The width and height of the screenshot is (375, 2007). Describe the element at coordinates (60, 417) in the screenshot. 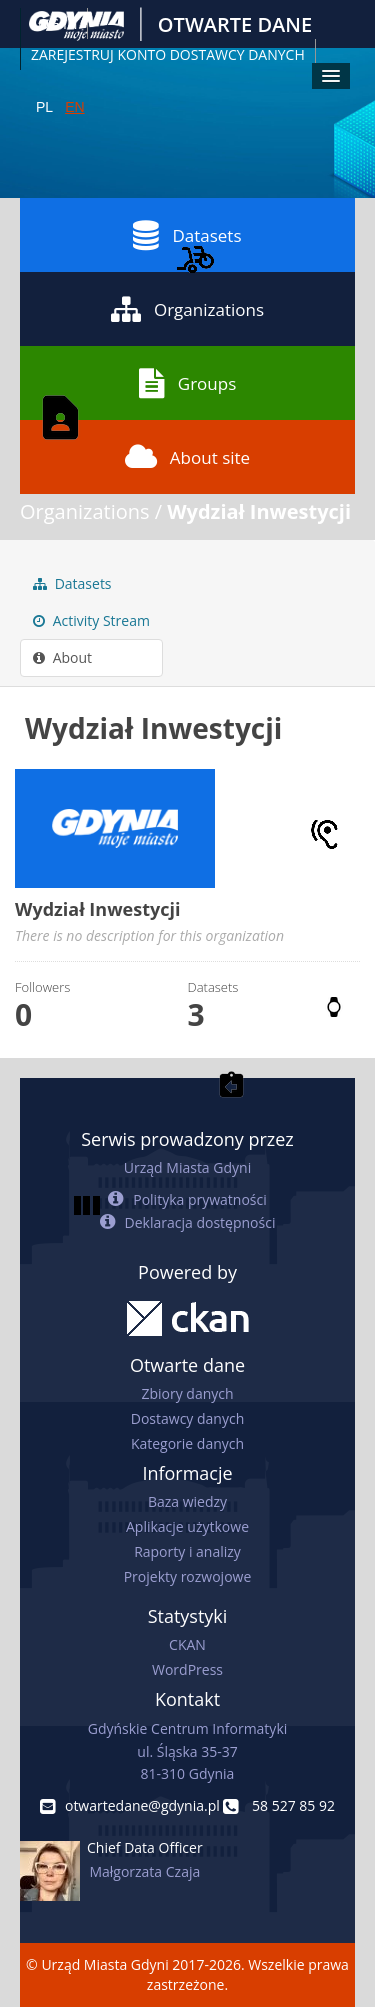

I see `view contact details` at that location.